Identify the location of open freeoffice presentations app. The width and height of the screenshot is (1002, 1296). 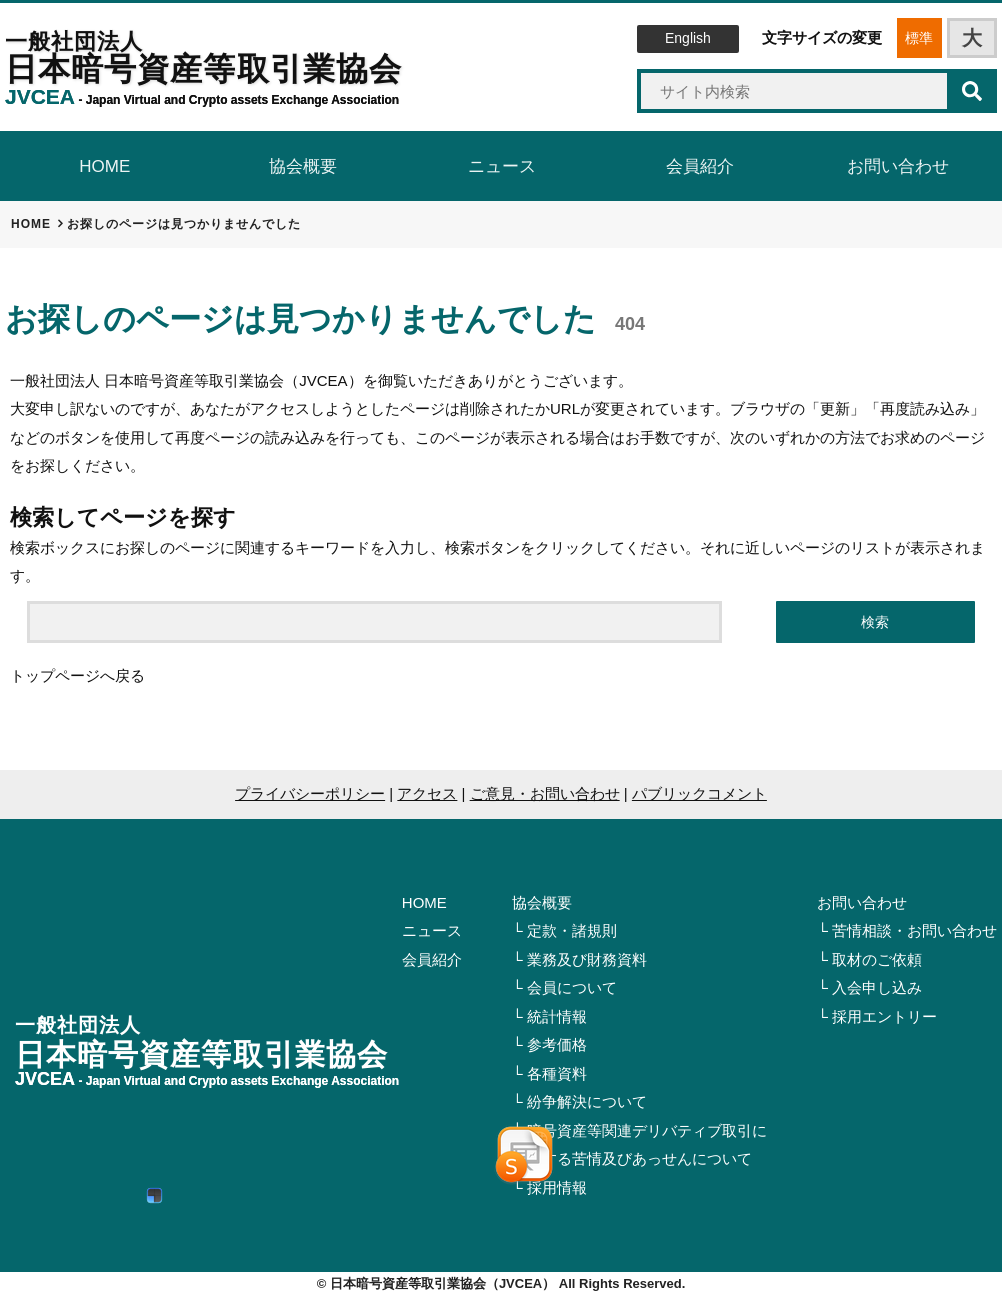
(525, 1154).